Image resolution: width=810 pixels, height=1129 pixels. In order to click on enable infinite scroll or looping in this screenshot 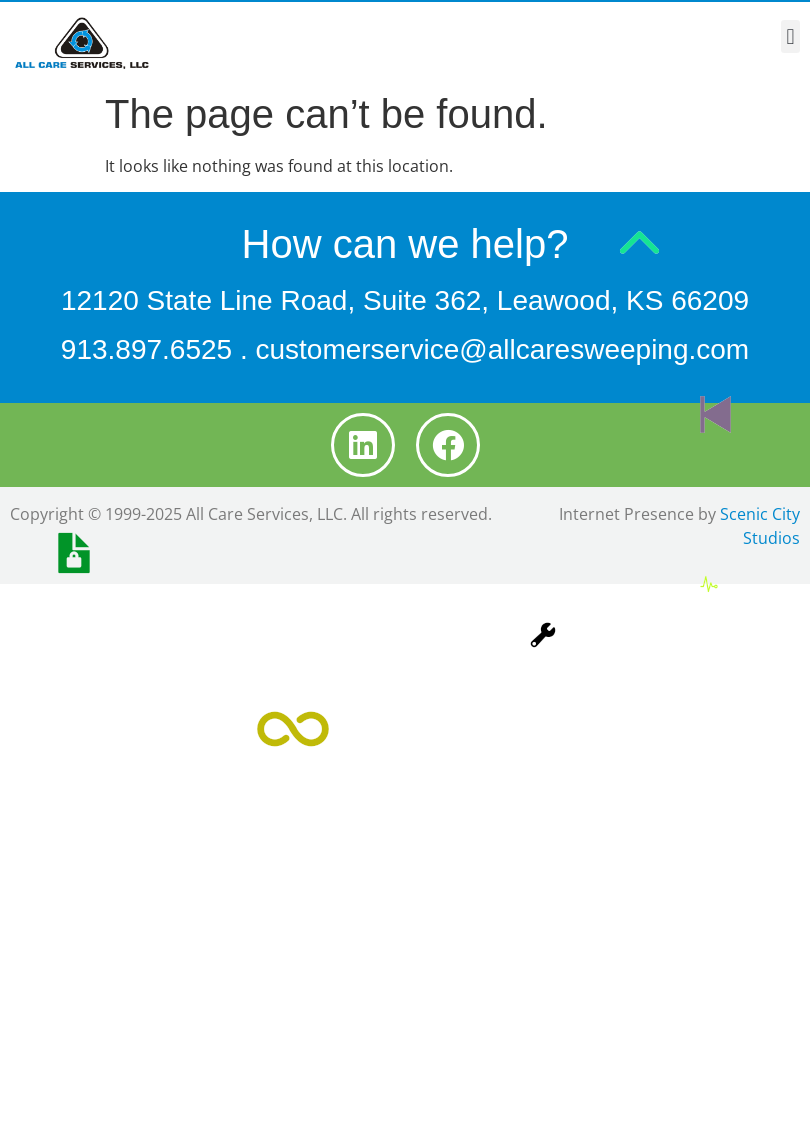, I will do `click(293, 729)`.